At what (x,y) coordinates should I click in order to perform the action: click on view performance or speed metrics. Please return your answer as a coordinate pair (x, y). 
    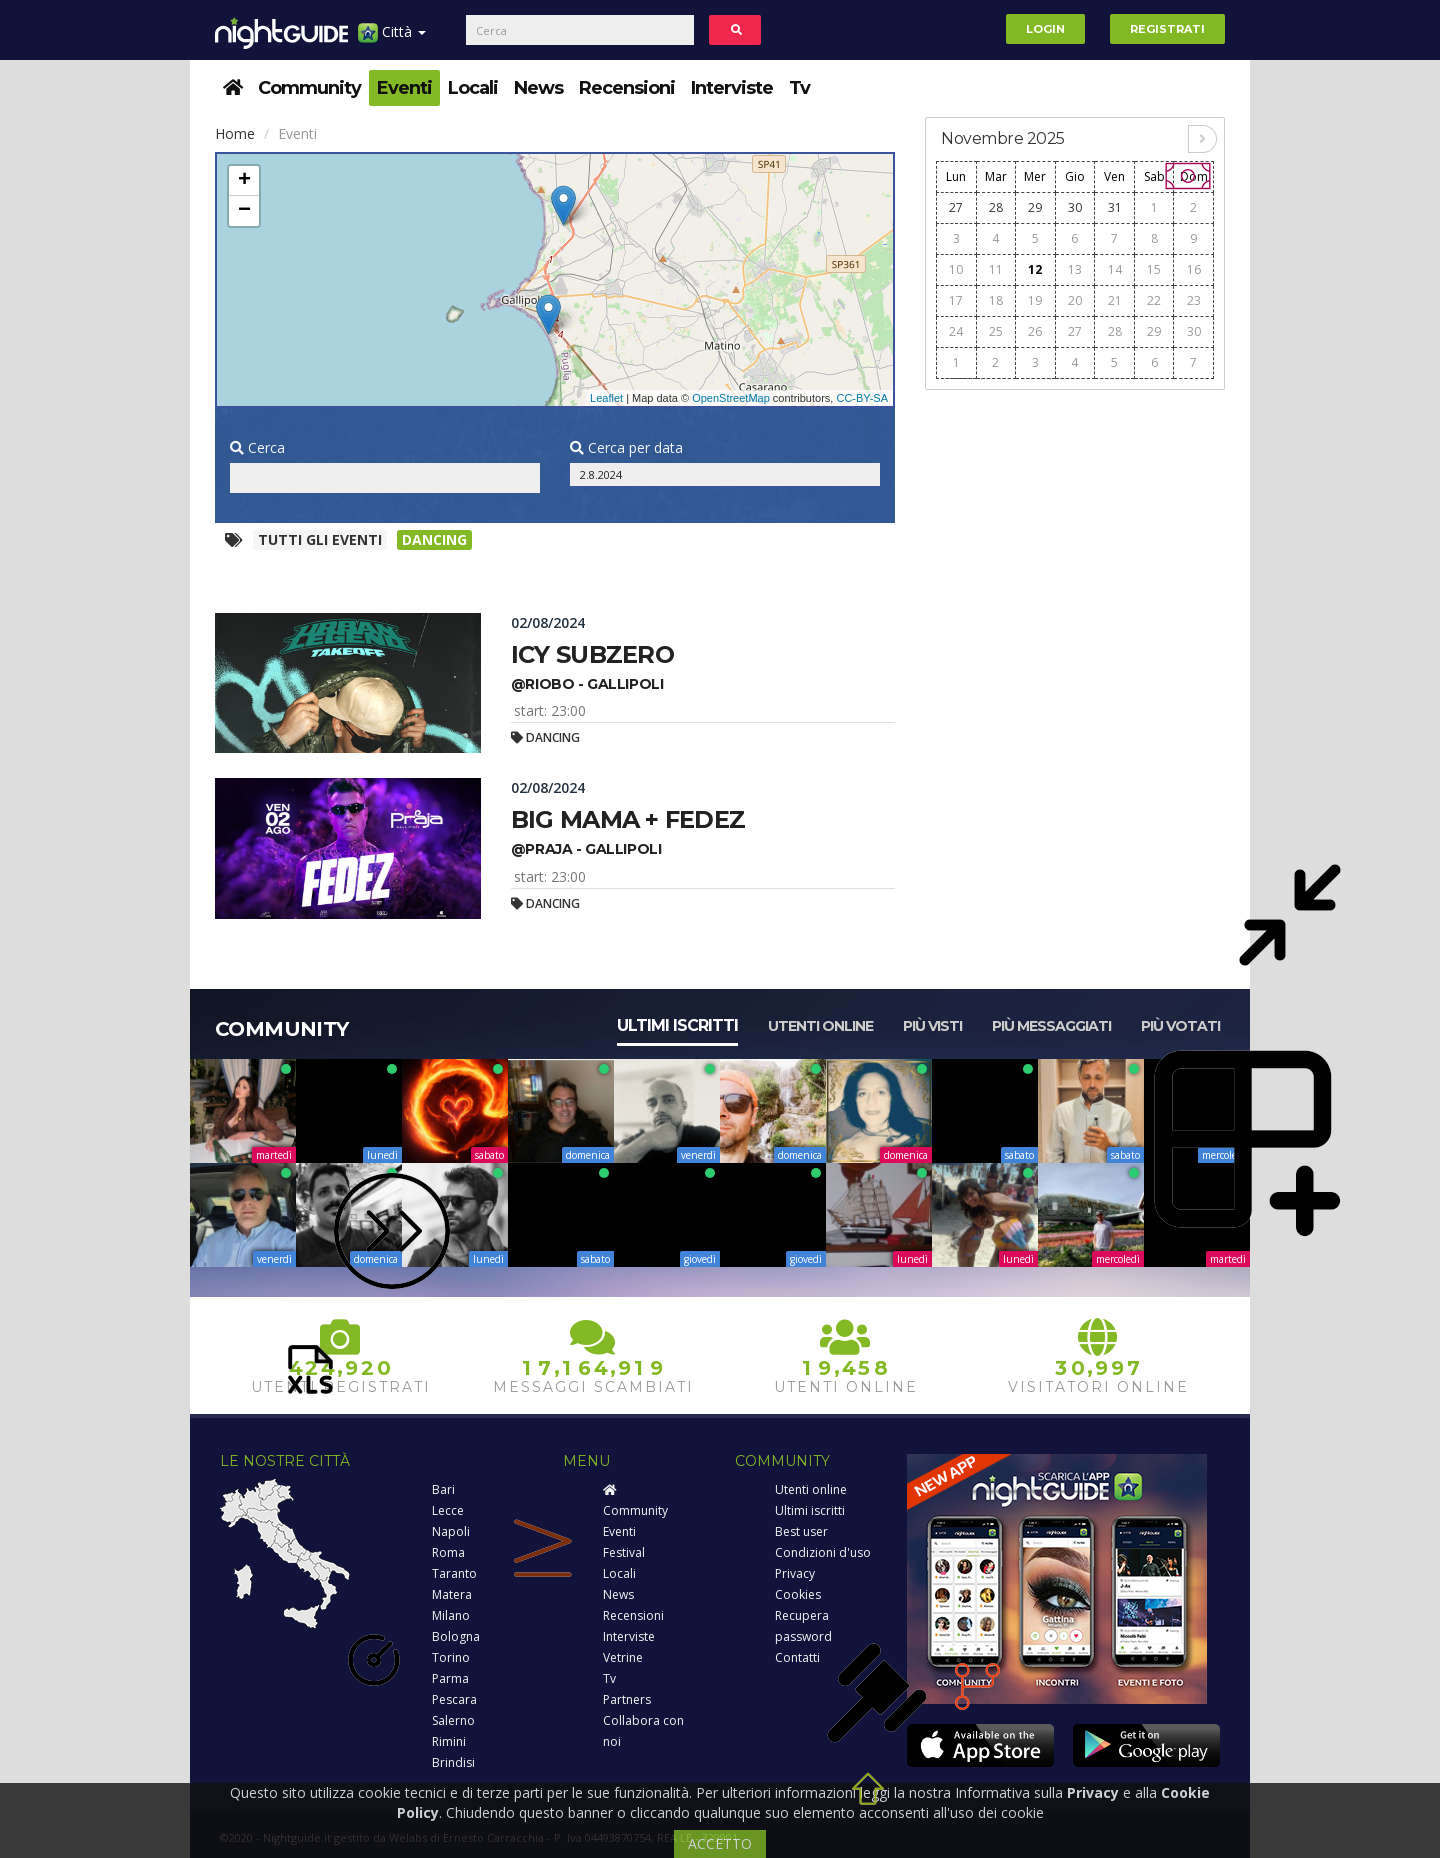
    Looking at the image, I should click on (374, 1660).